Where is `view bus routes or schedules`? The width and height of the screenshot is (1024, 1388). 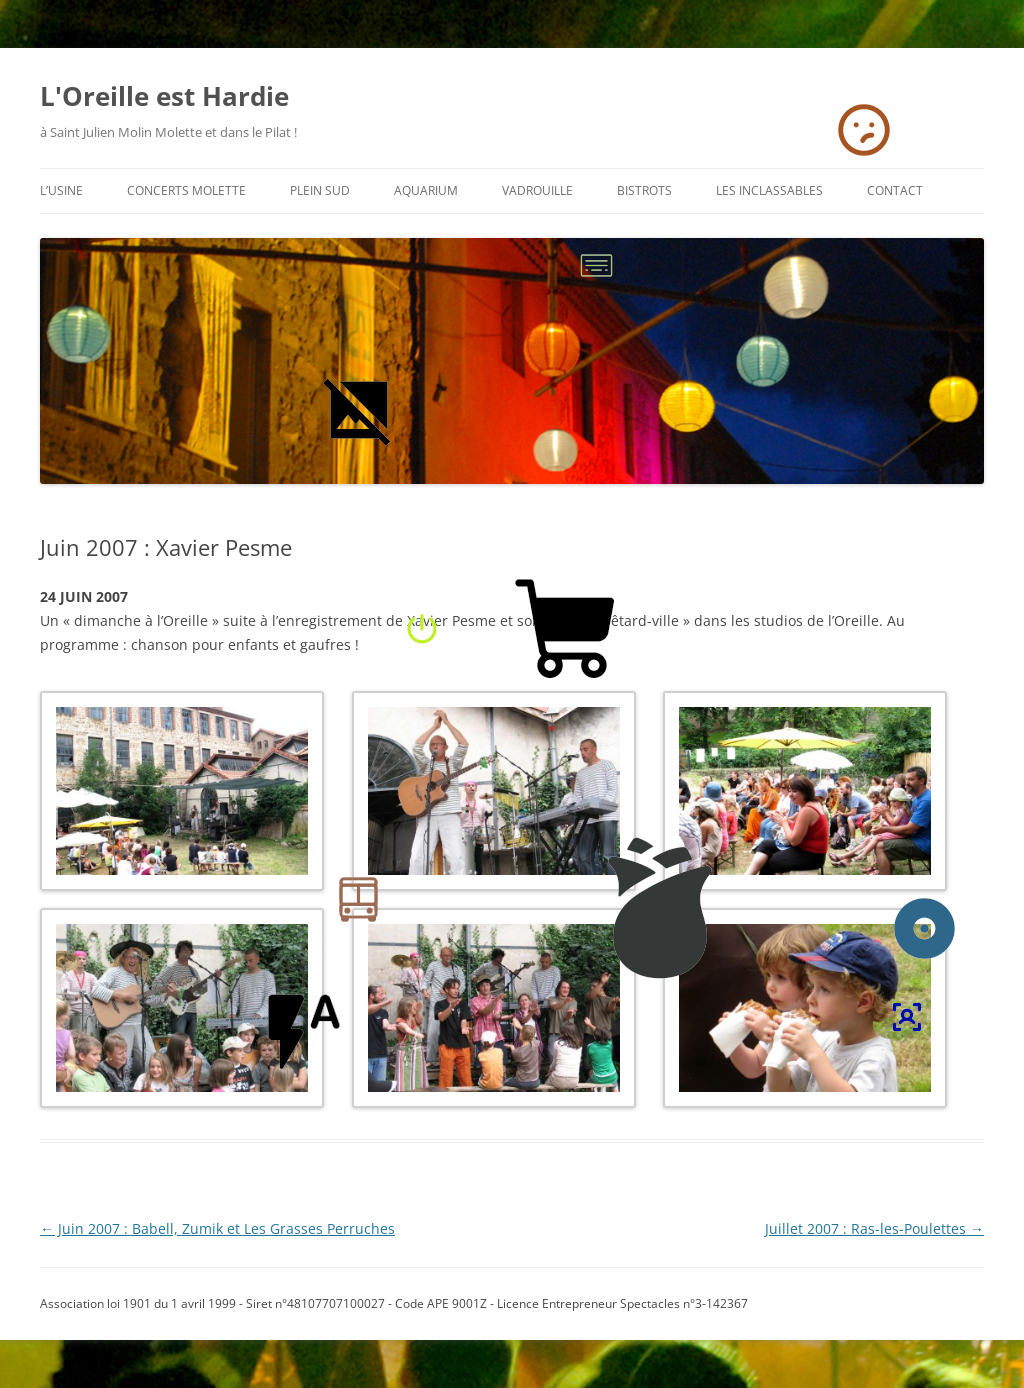
view bus routes or schedules is located at coordinates (358, 899).